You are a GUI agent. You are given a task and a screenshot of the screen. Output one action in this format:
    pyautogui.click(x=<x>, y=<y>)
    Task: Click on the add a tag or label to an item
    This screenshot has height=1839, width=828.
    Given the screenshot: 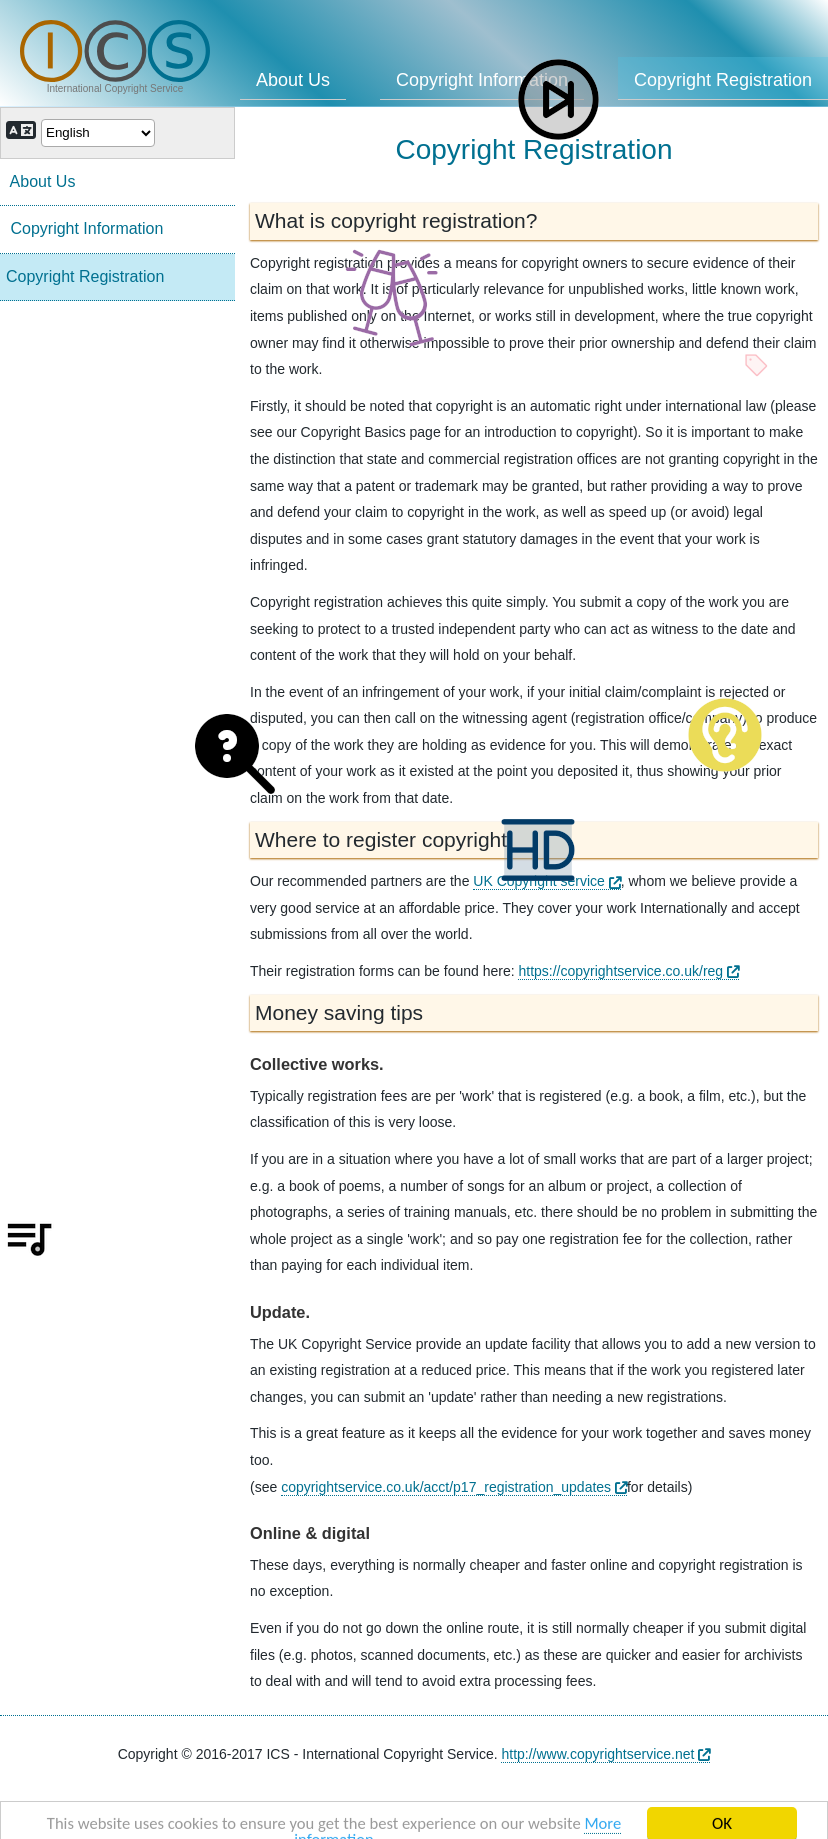 What is the action you would take?
    pyautogui.click(x=755, y=364)
    